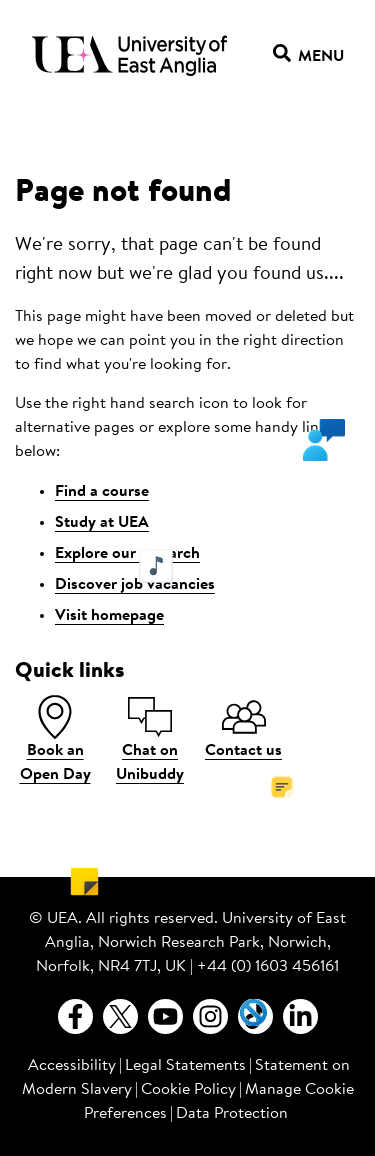 The height and width of the screenshot is (1156, 375). I want to click on open sticky notes app, so click(84, 881).